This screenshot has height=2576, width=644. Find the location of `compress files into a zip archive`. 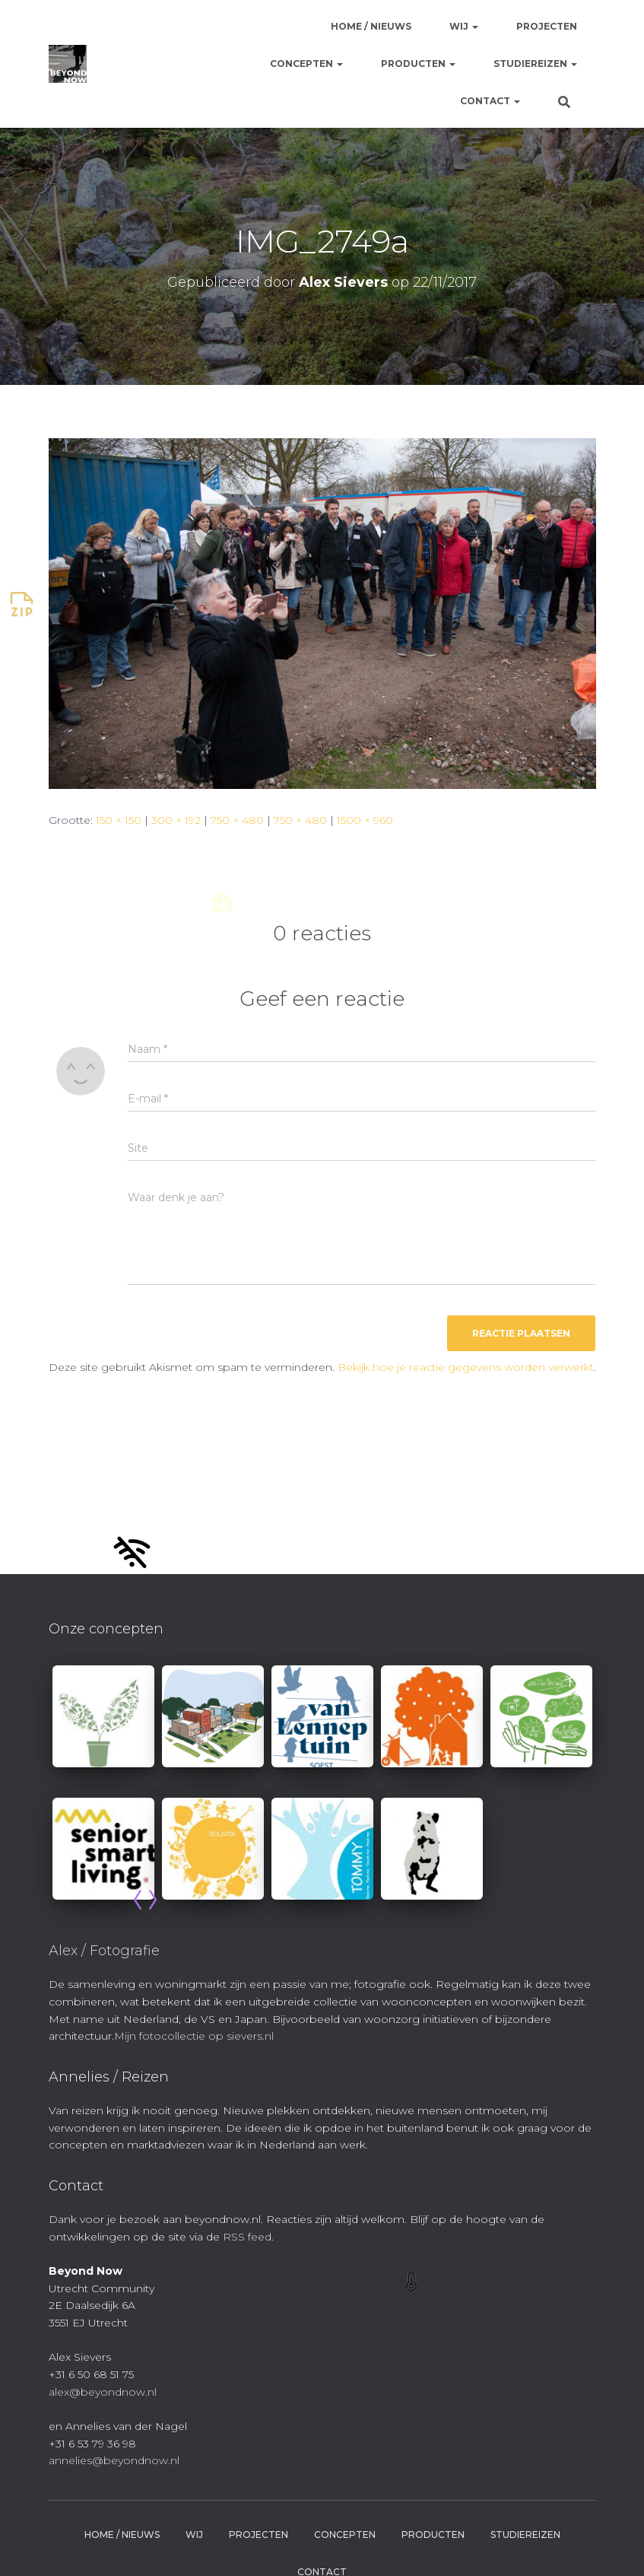

compress files into a zip archive is located at coordinates (21, 605).